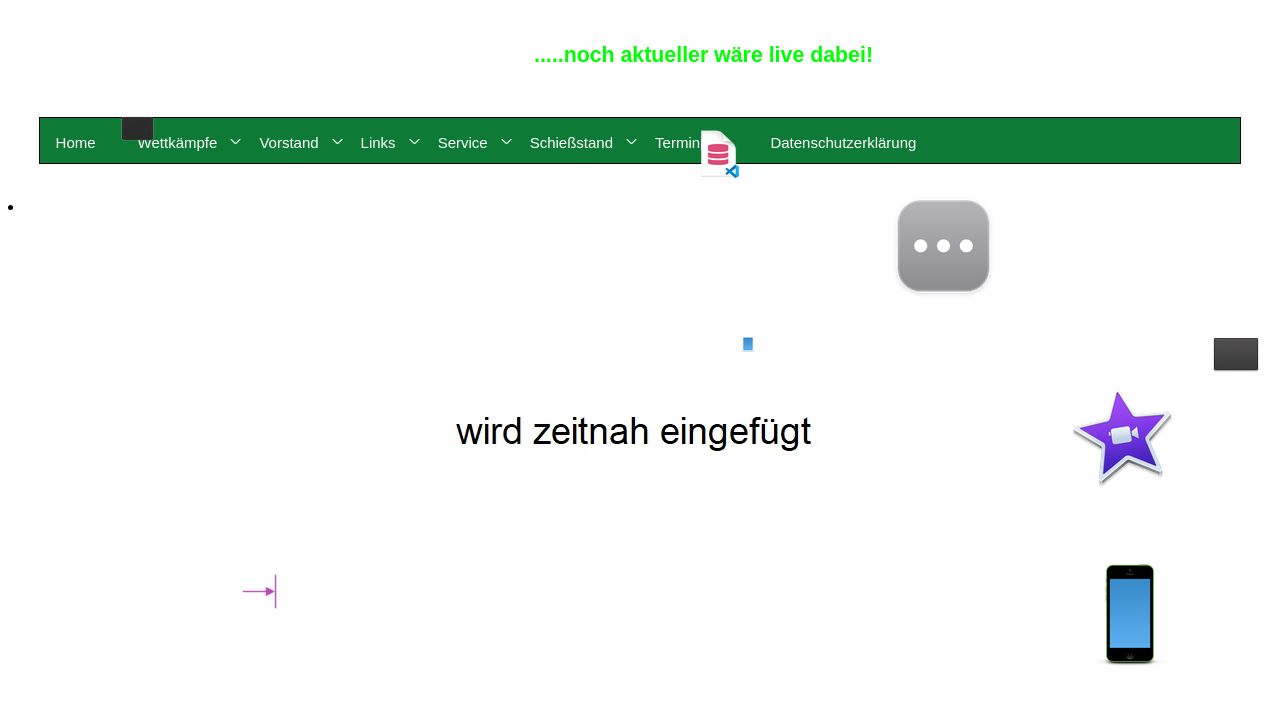 This screenshot has width=1280, height=726. What do you see at coordinates (1122, 436) in the screenshot?
I see `open iMovie video editing application` at bounding box center [1122, 436].